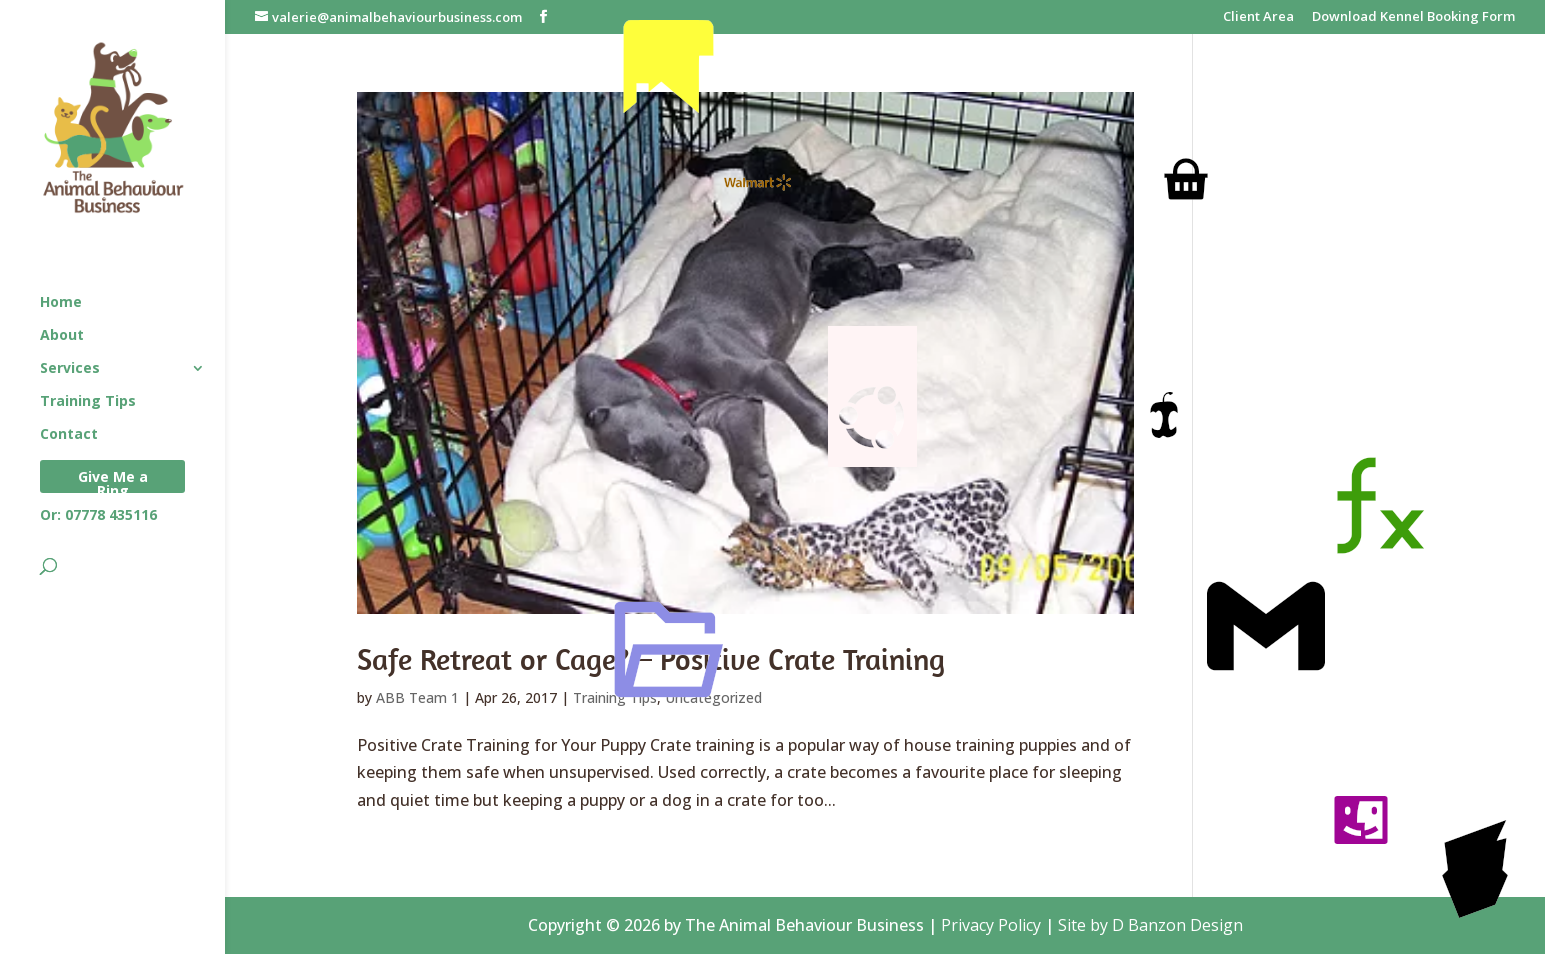 Image resolution: width=1545 pixels, height=954 pixels. What do you see at coordinates (872, 396) in the screenshot?
I see `canonical company logo` at bounding box center [872, 396].